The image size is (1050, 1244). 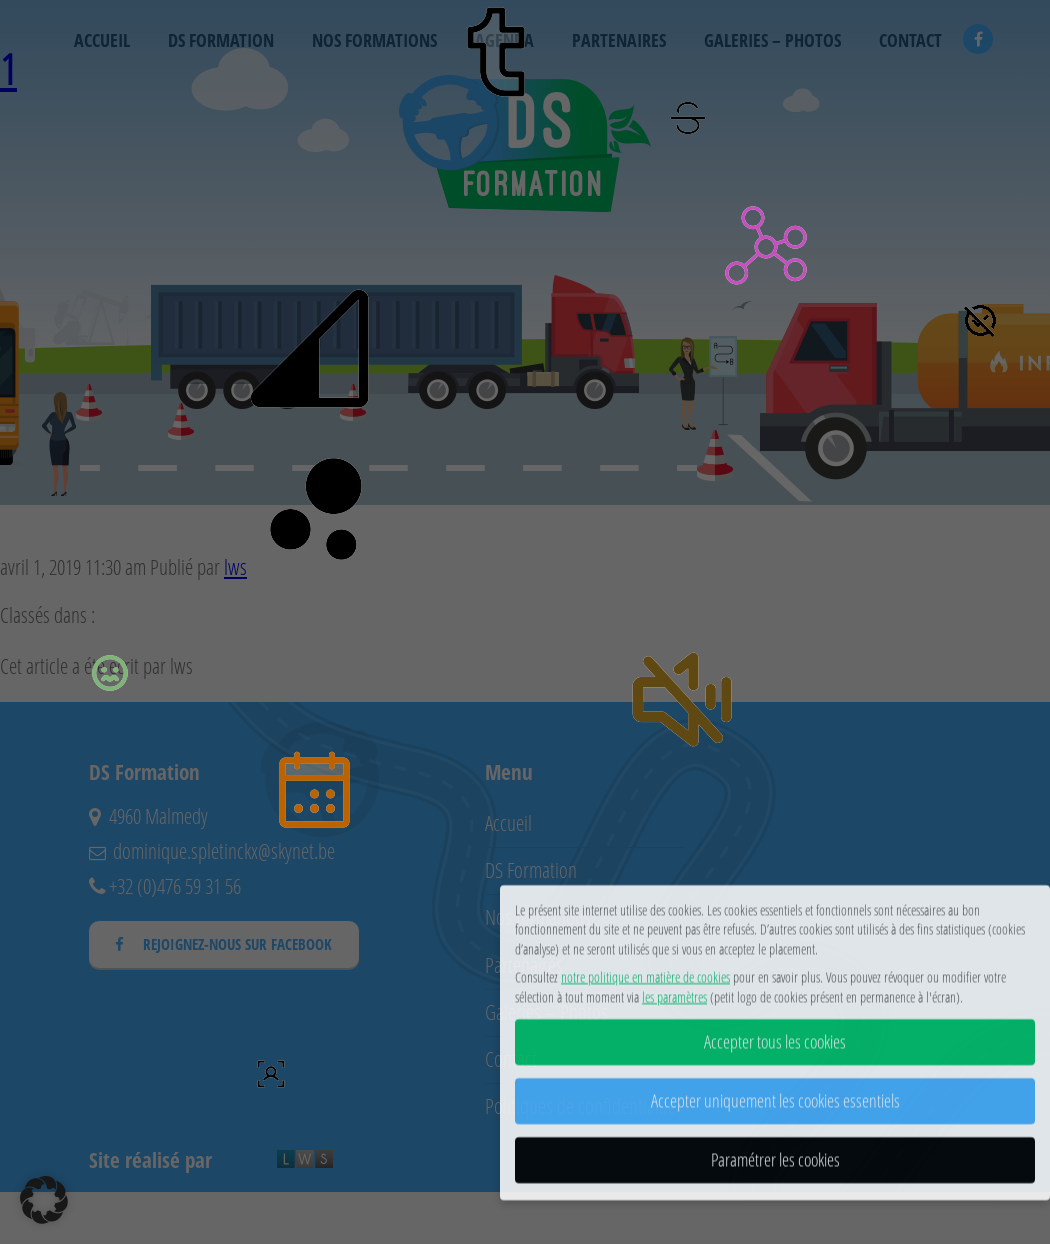 What do you see at coordinates (271, 1074) in the screenshot?
I see `focus on or select a user profile` at bounding box center [271, 1074].